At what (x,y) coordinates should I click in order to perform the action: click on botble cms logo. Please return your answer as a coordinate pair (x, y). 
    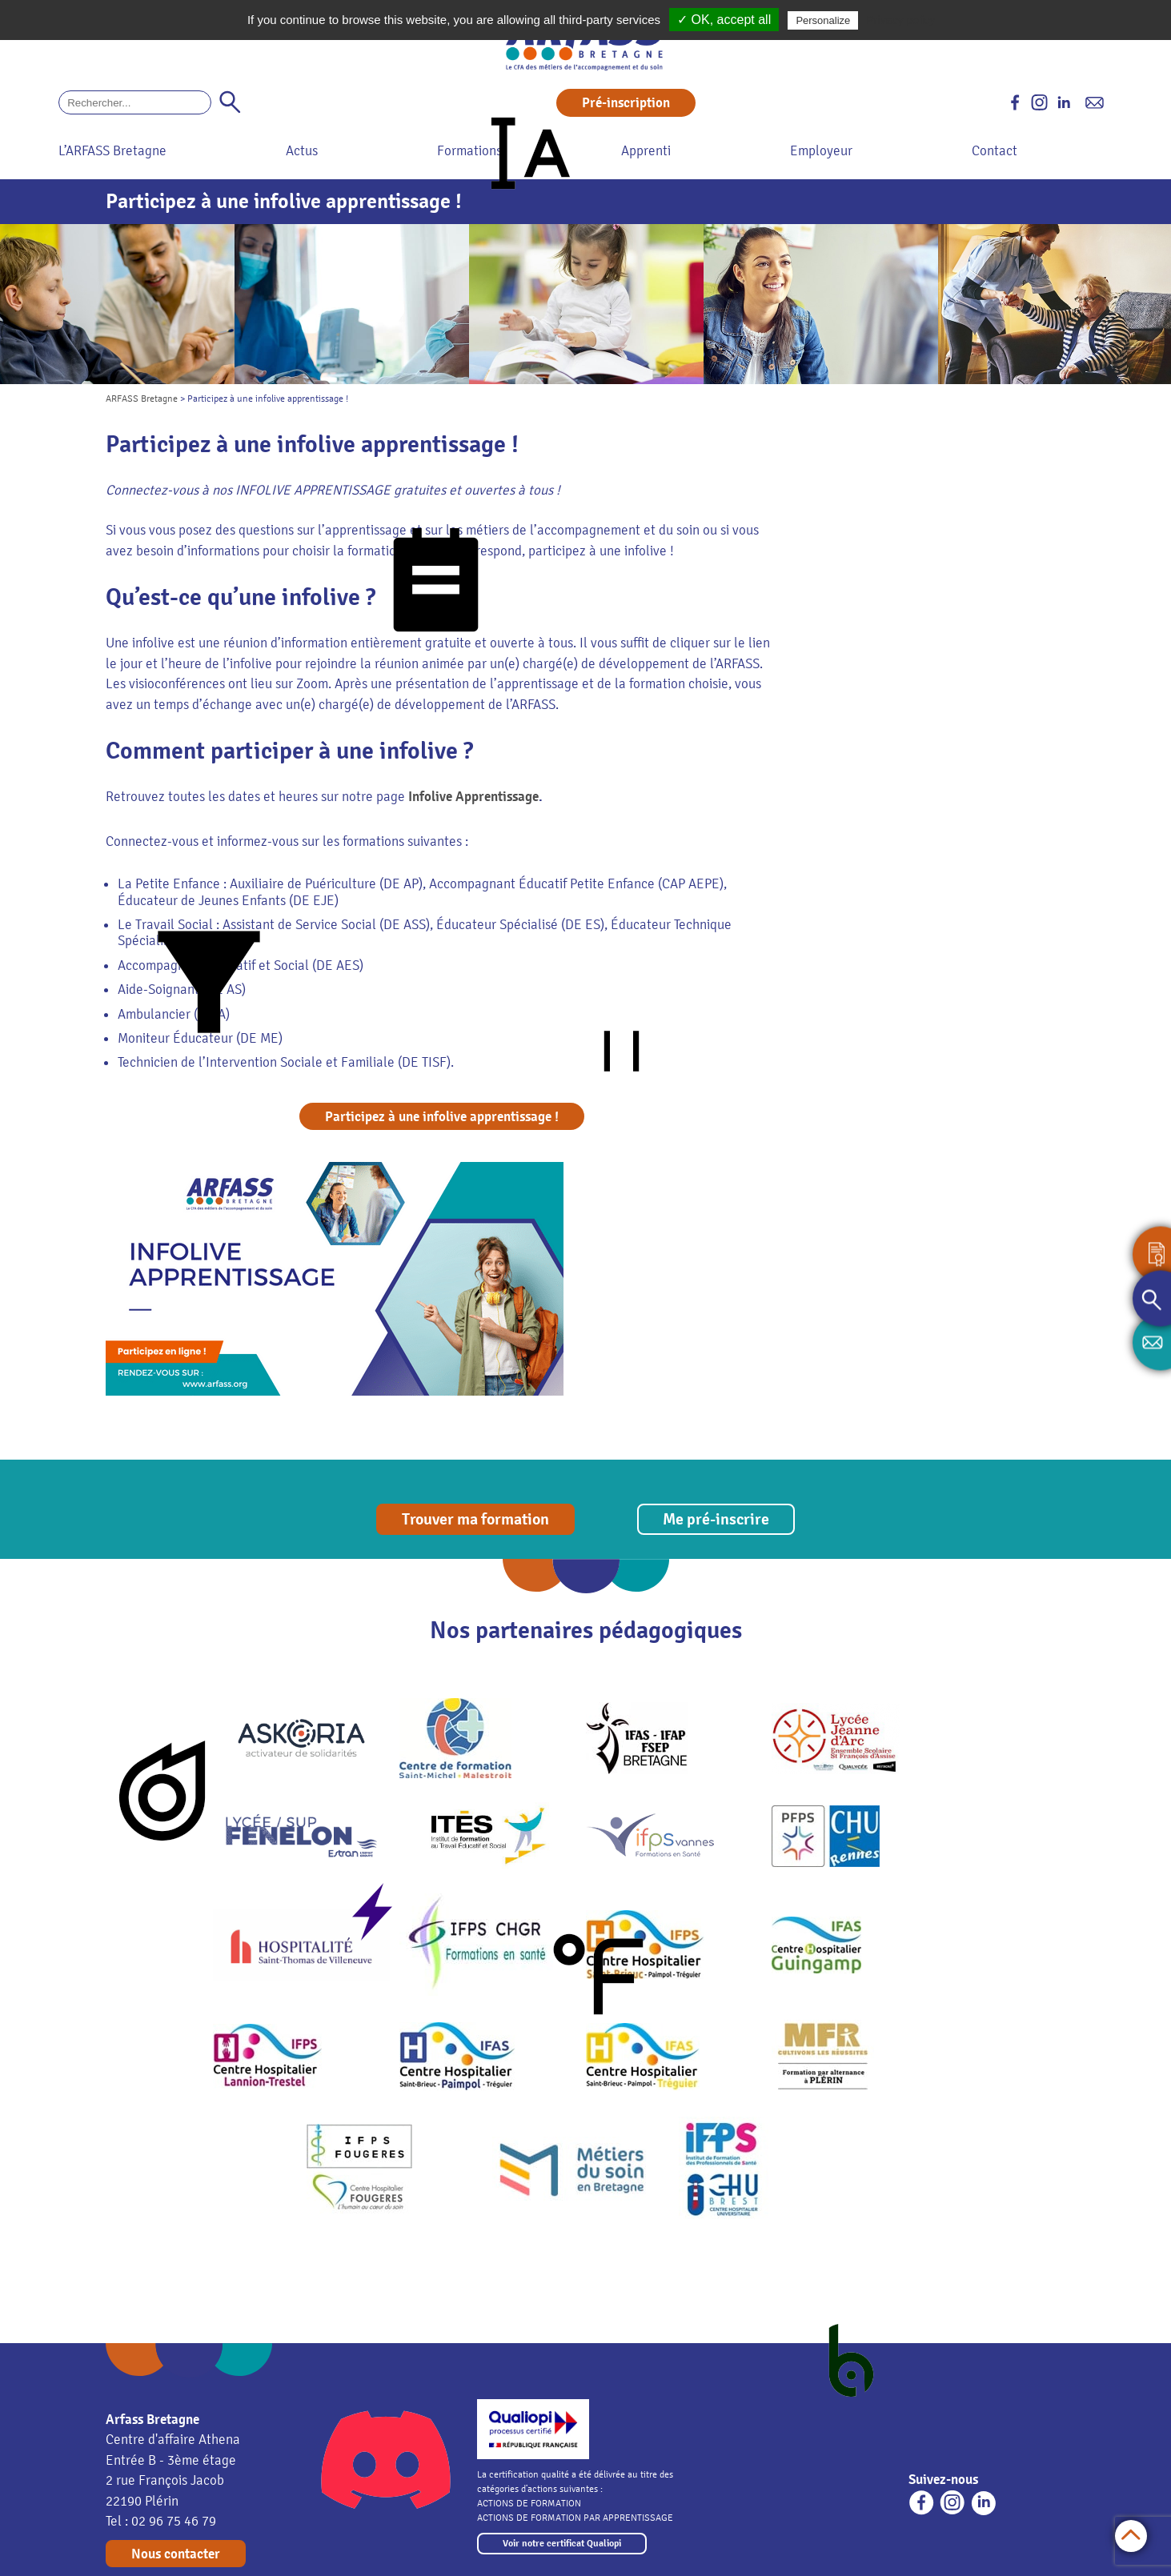
    Looking at the image, I should click on (851, 2360).